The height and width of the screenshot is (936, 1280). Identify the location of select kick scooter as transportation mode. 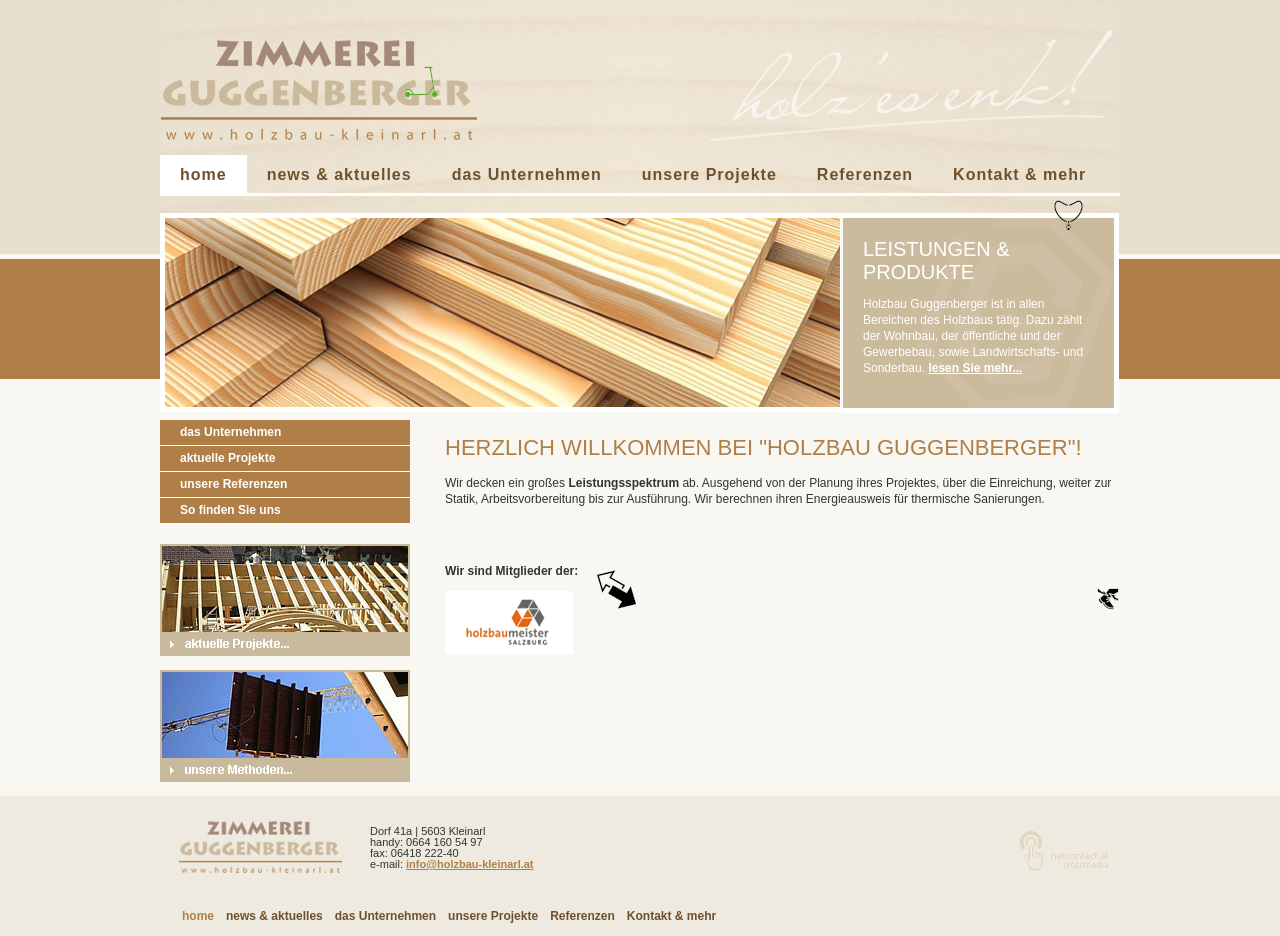
(421, 82).